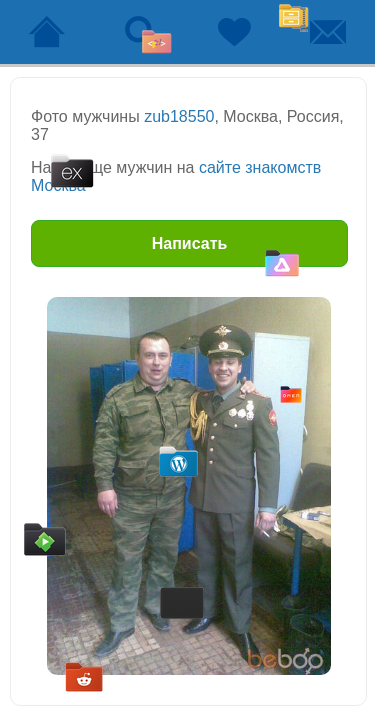 This screenshot has height=726, width=375. I want to click on folder for HP Omen gaming software or files, so click(291, 395).